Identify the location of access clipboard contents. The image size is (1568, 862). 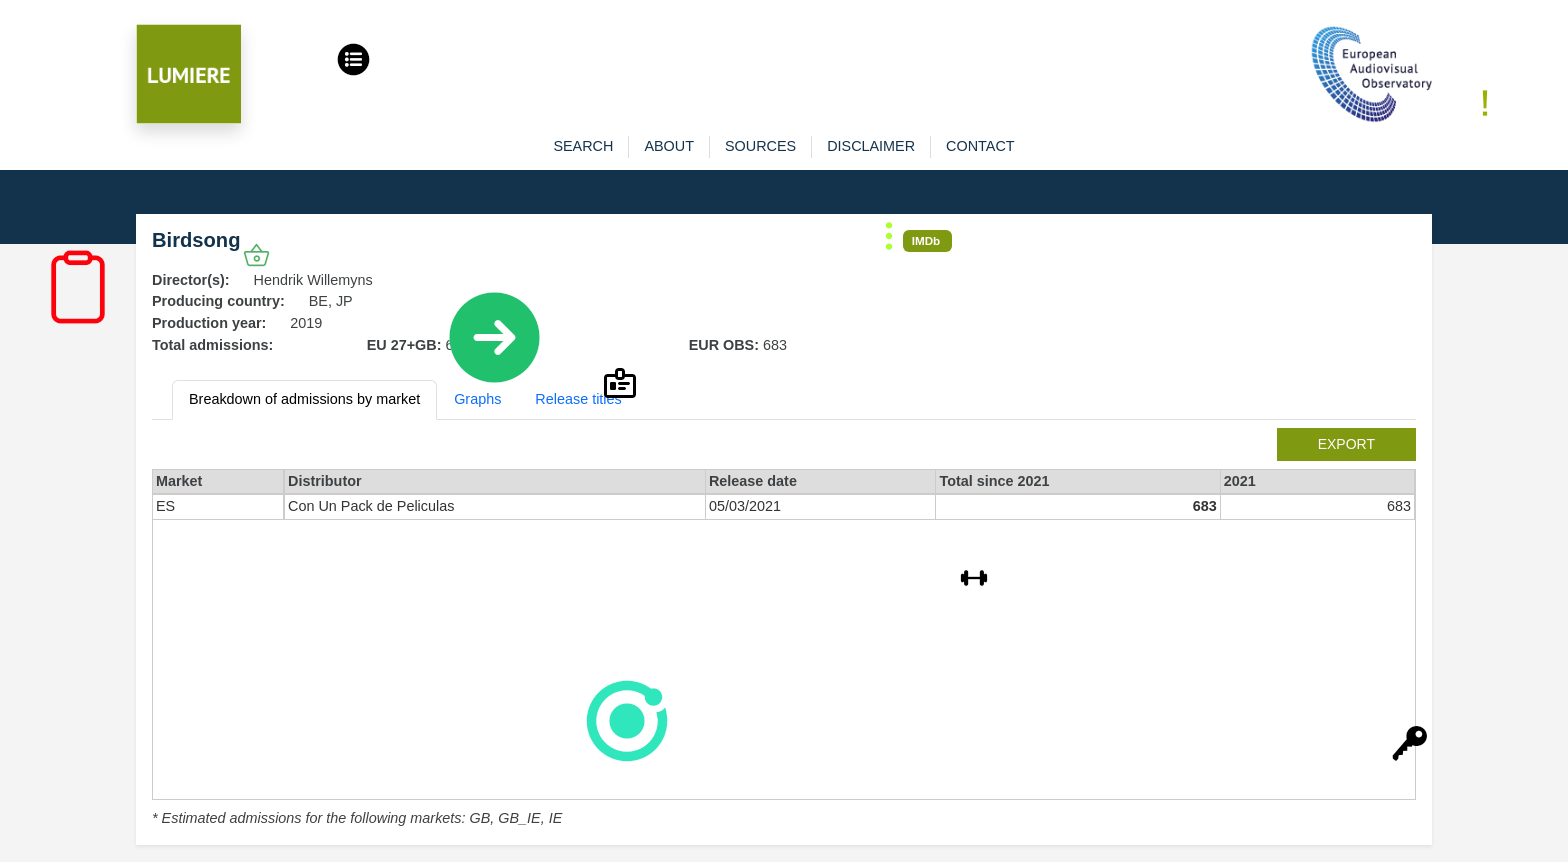
(78, 287).